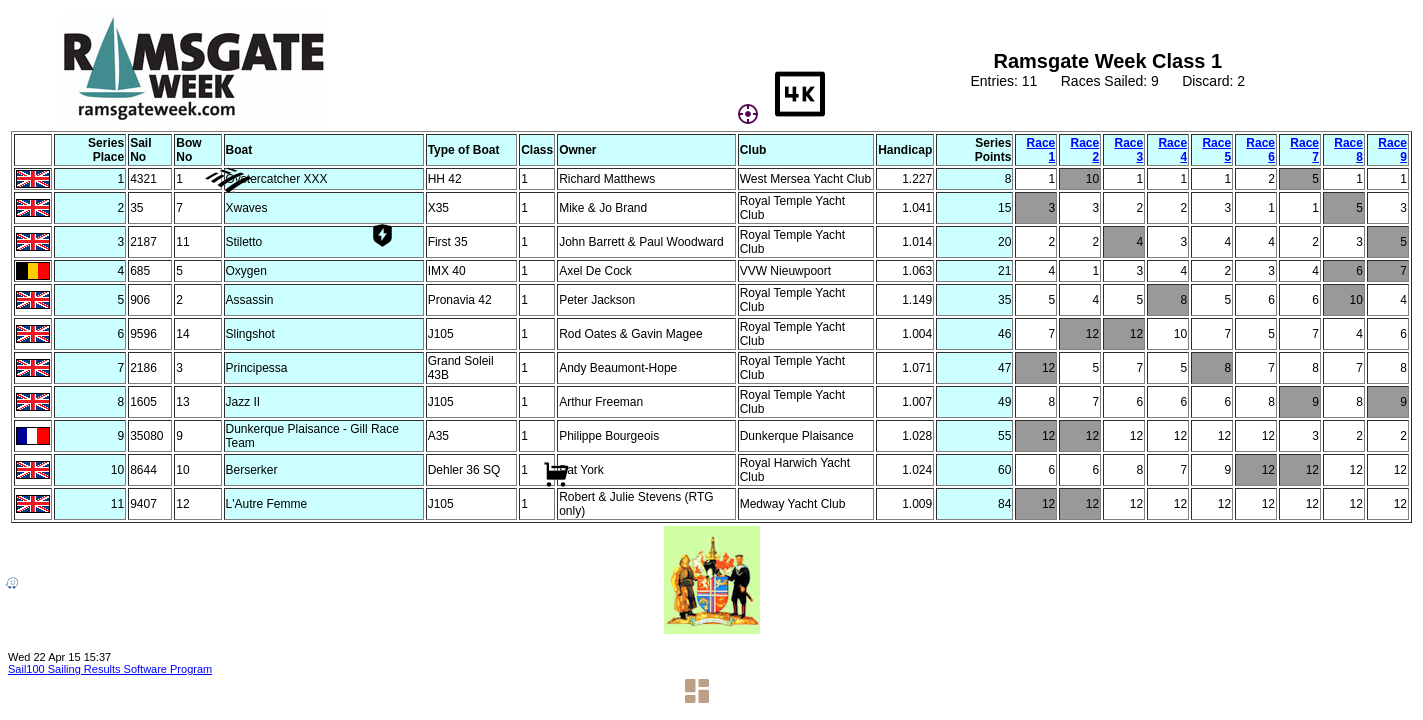  I want to click on open Waze navigation app, so click(12, 583).